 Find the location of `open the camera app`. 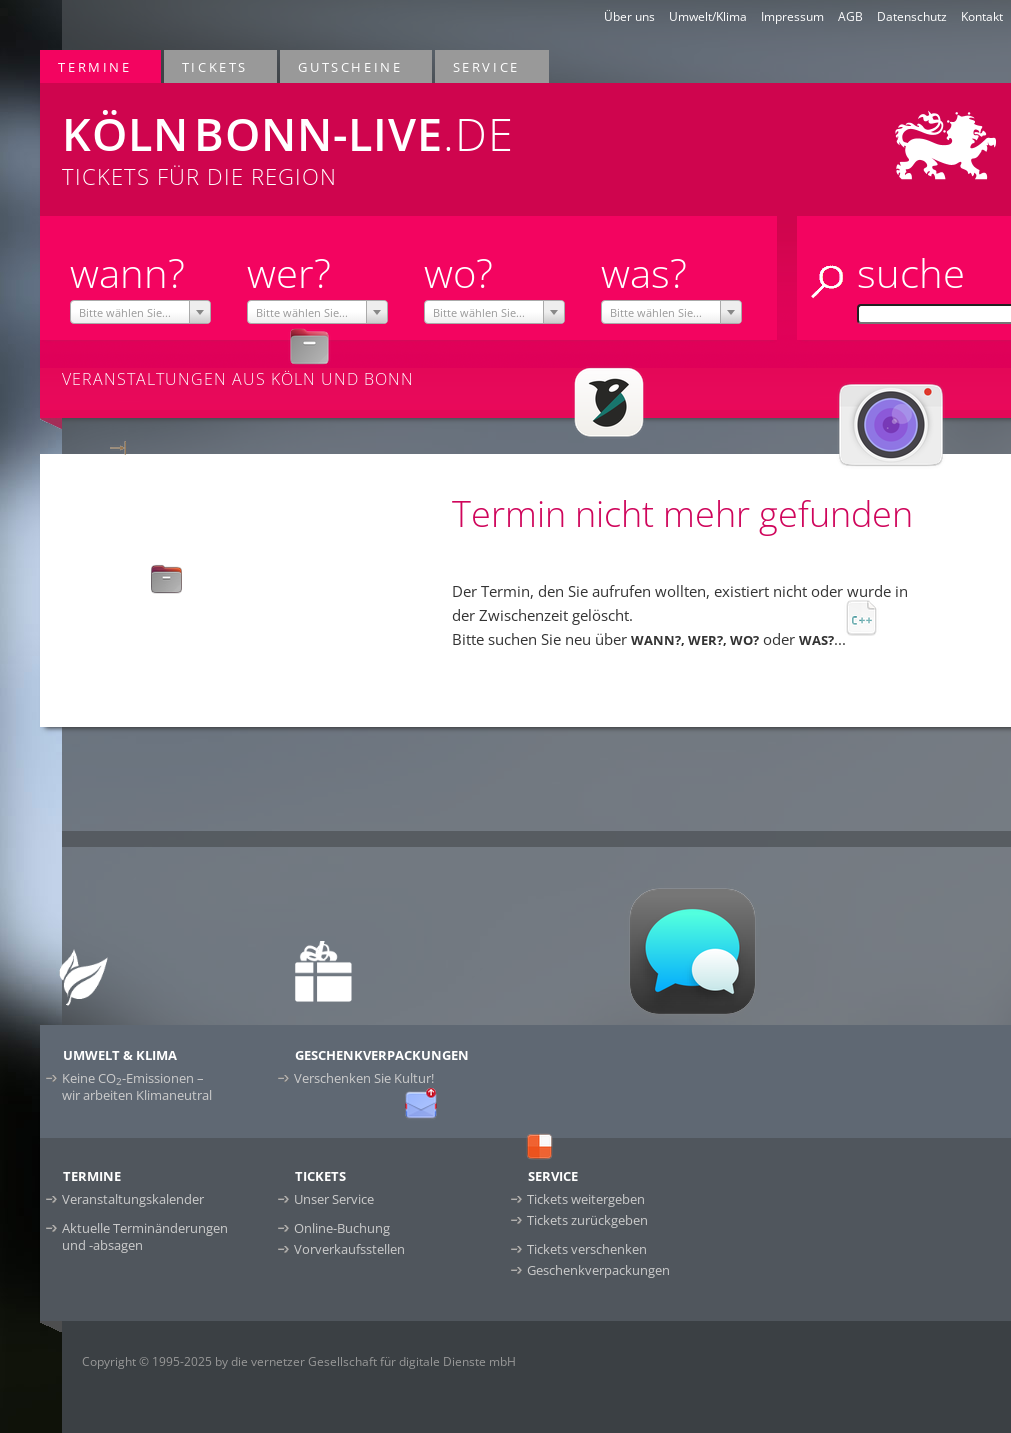

open the camera app is located at coordinates (891, 425).